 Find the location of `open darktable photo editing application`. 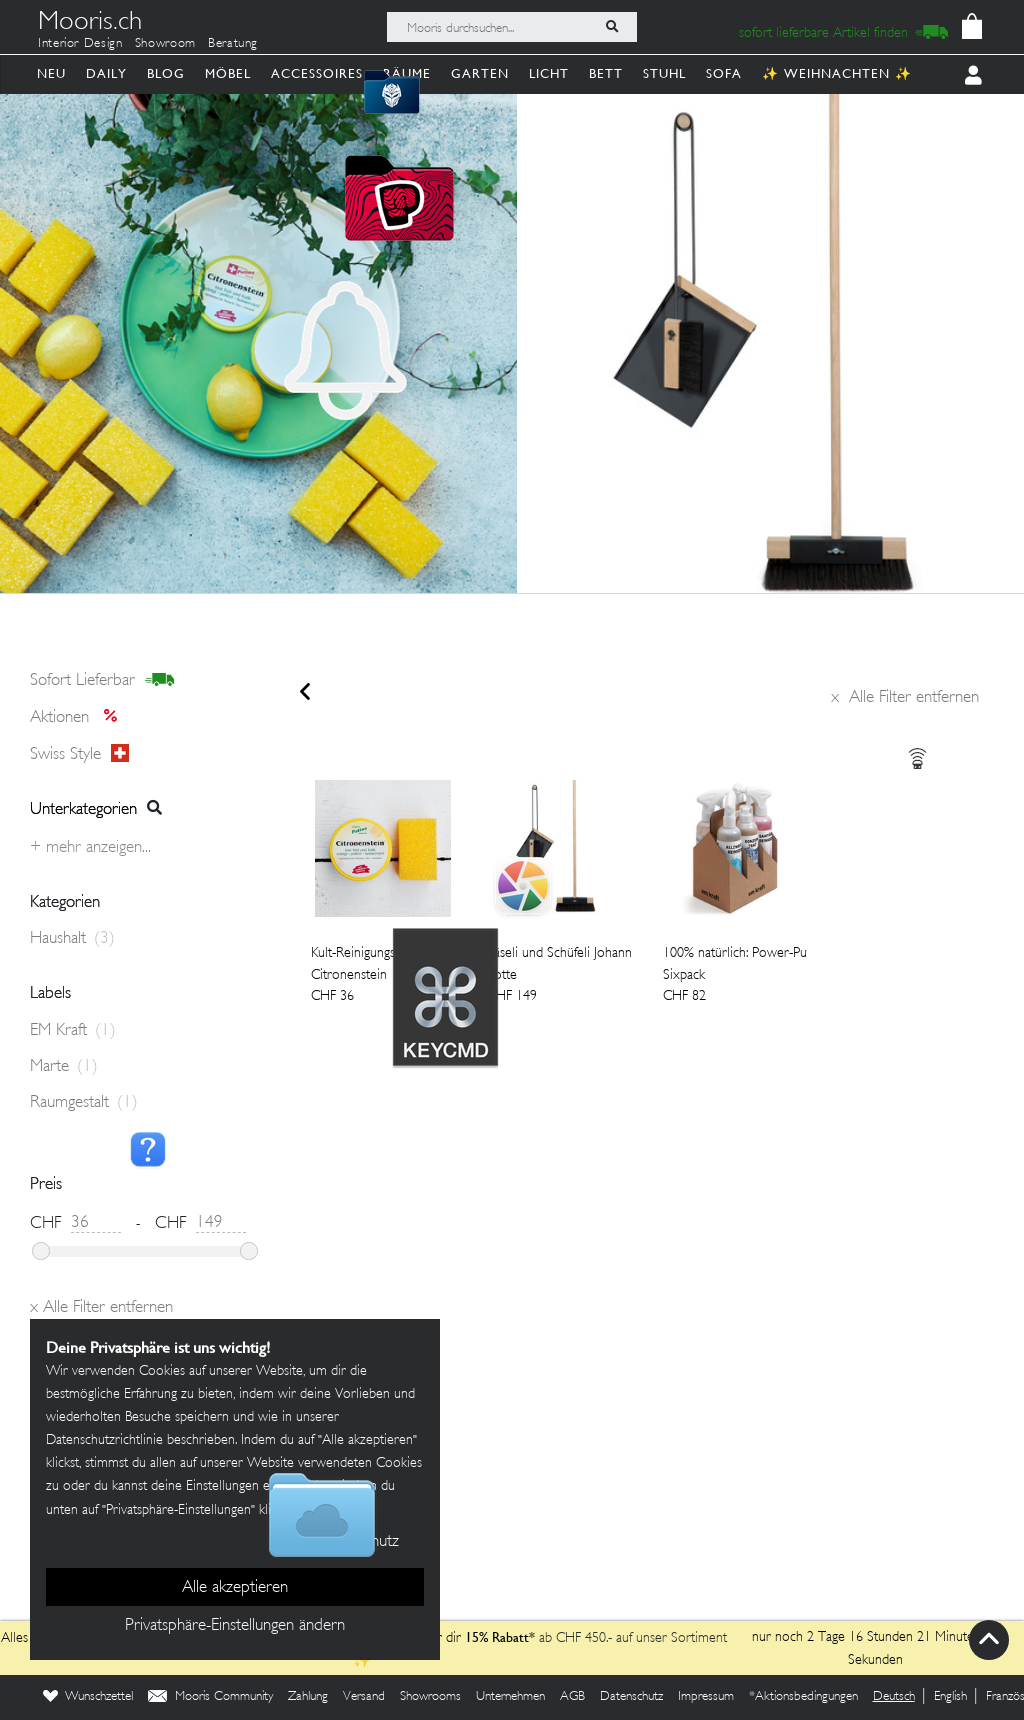

open darktable photo editing application is located at coordinates (523, 886).